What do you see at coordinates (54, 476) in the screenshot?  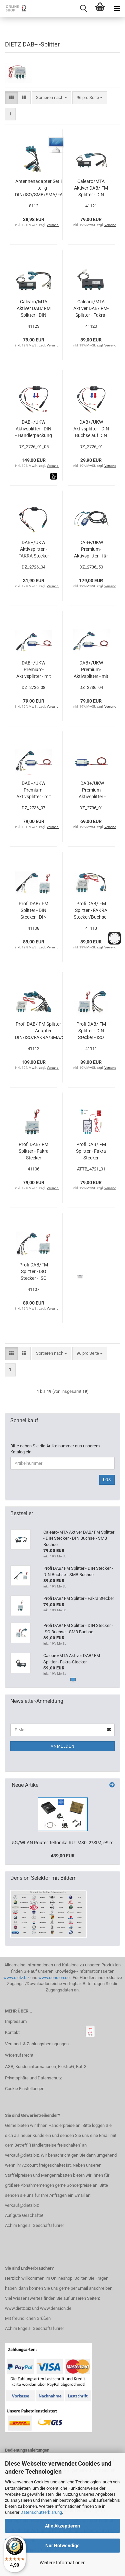 I see `vietnamese input method - simple telex keyboard` at bounding box center [54, 476].